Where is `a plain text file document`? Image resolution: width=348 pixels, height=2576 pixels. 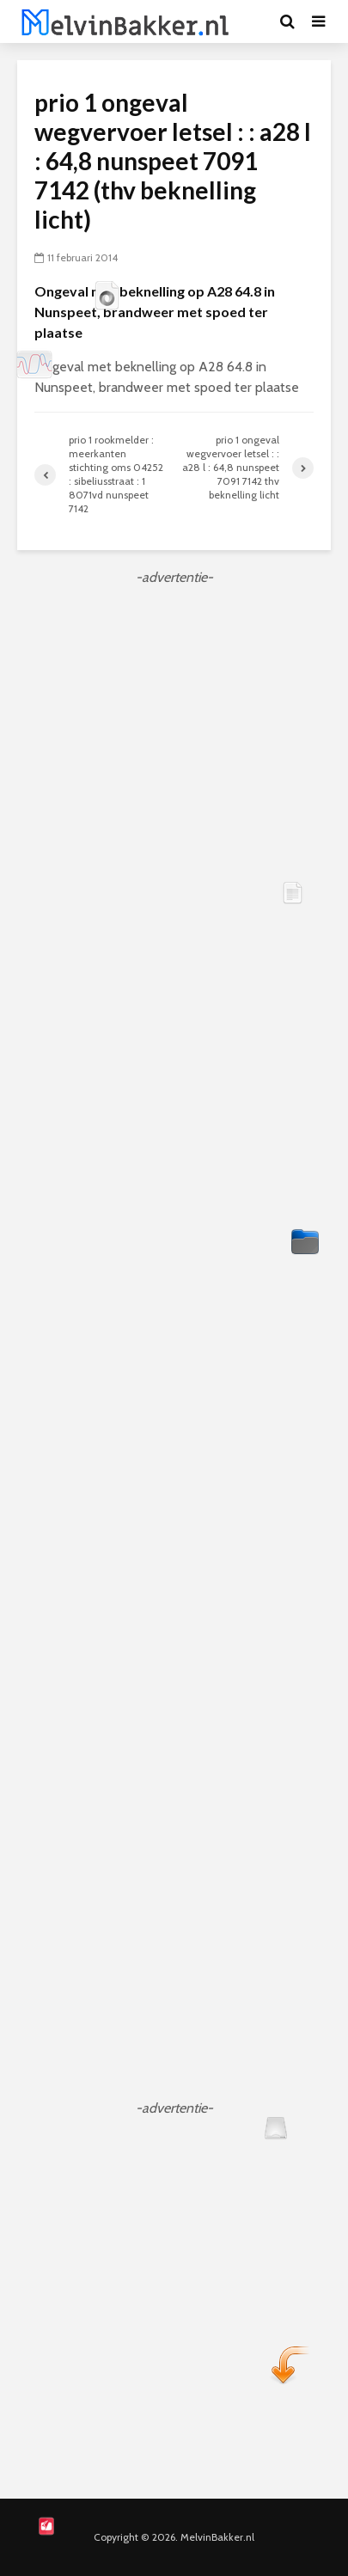
a plain text file document is located at coordinates (292, 892).